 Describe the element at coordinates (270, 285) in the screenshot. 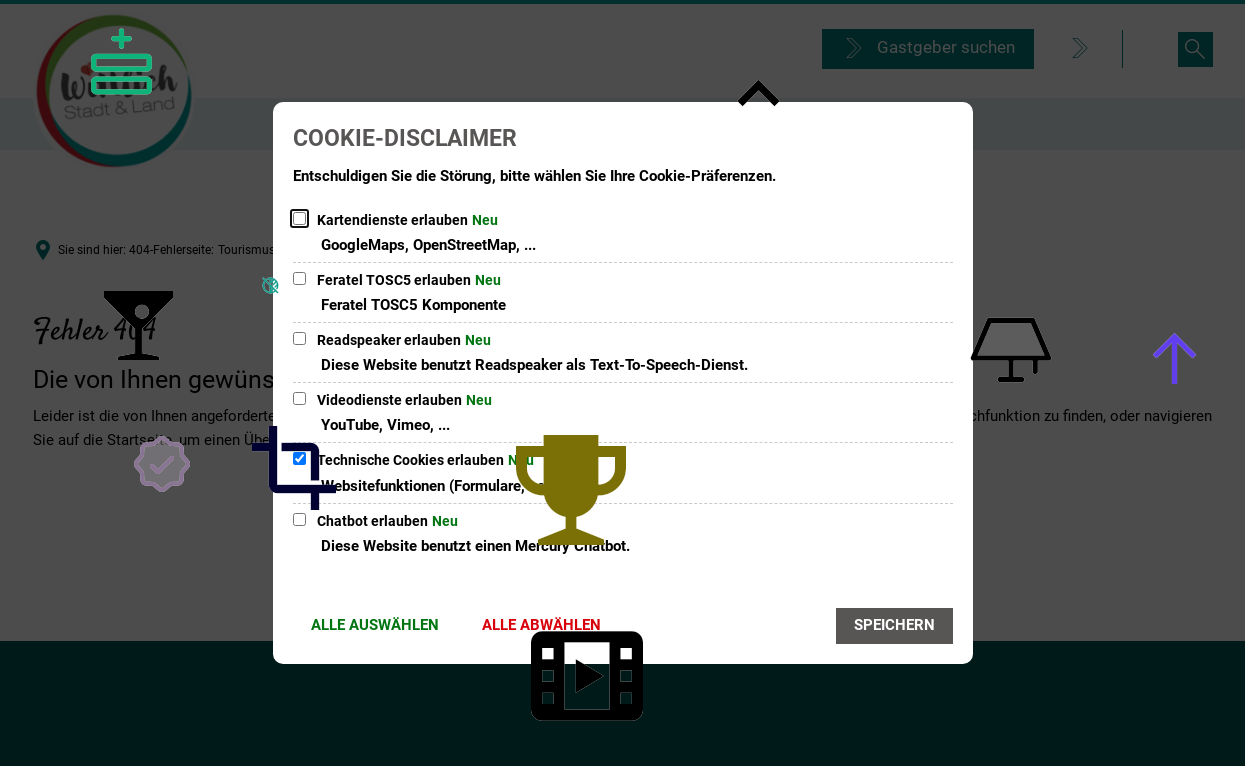

I see `disable screen brightness adjustment` at that location.